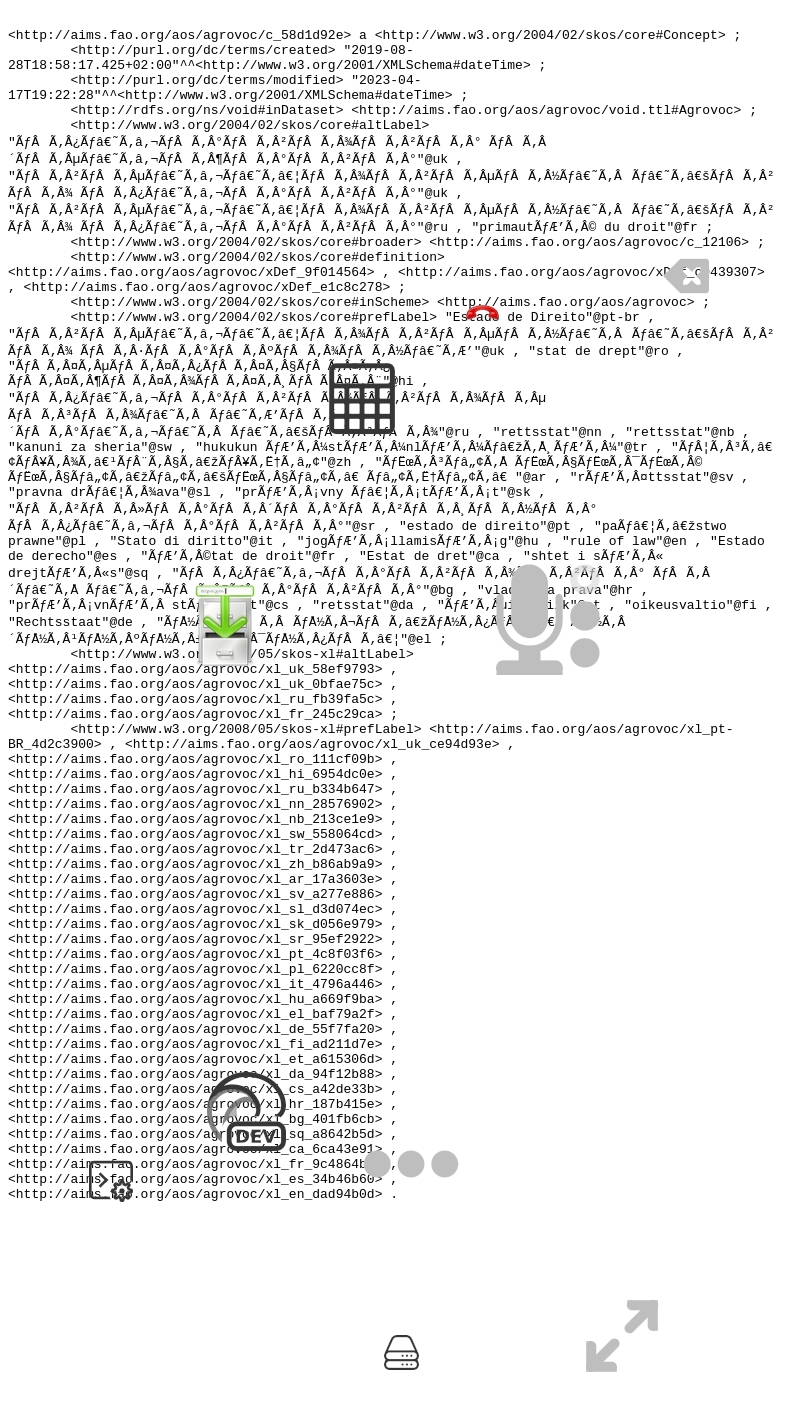  I want to click on open the calculator app, so click(359, 398).